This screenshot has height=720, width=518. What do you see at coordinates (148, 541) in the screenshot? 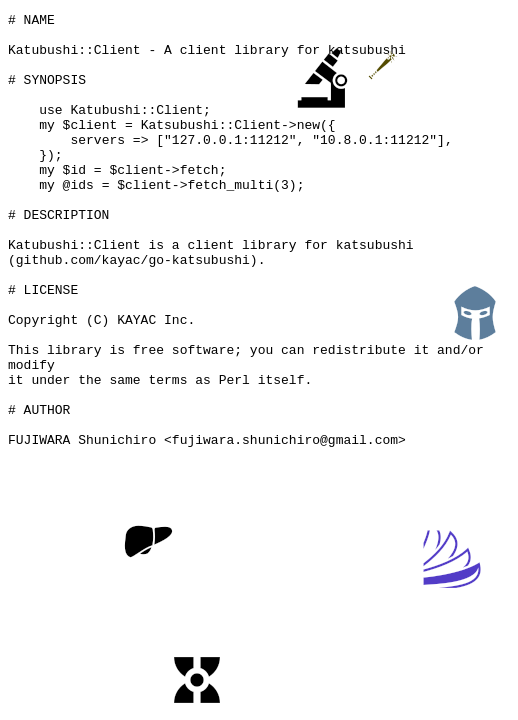
I see `view liver health information` at bounding box center [148, 541].